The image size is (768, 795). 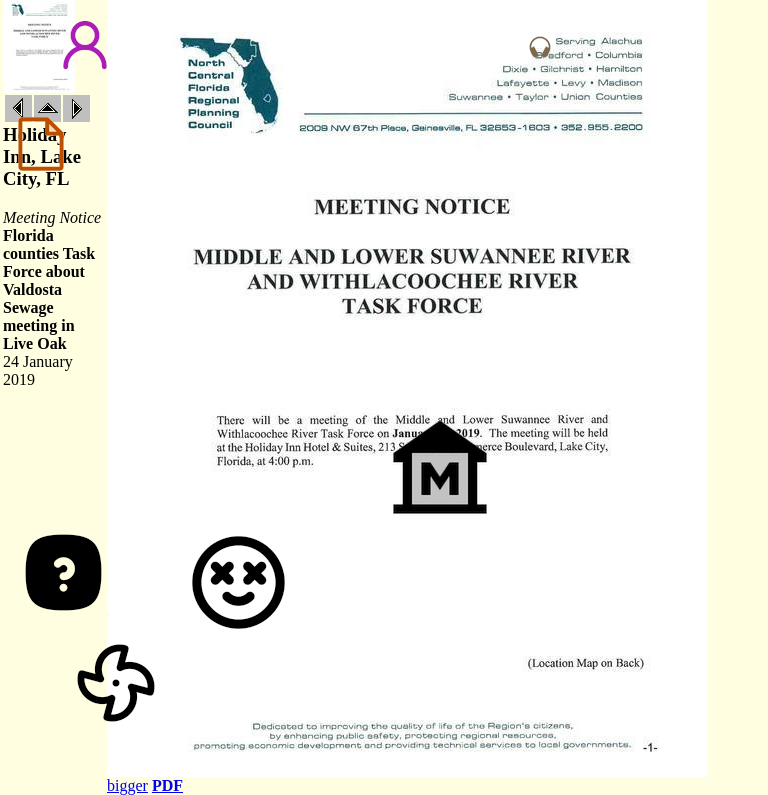 What do you see at coordinates (85, 45) in the screenshot?
I see `view your profile` at bounding box center [85, 45].